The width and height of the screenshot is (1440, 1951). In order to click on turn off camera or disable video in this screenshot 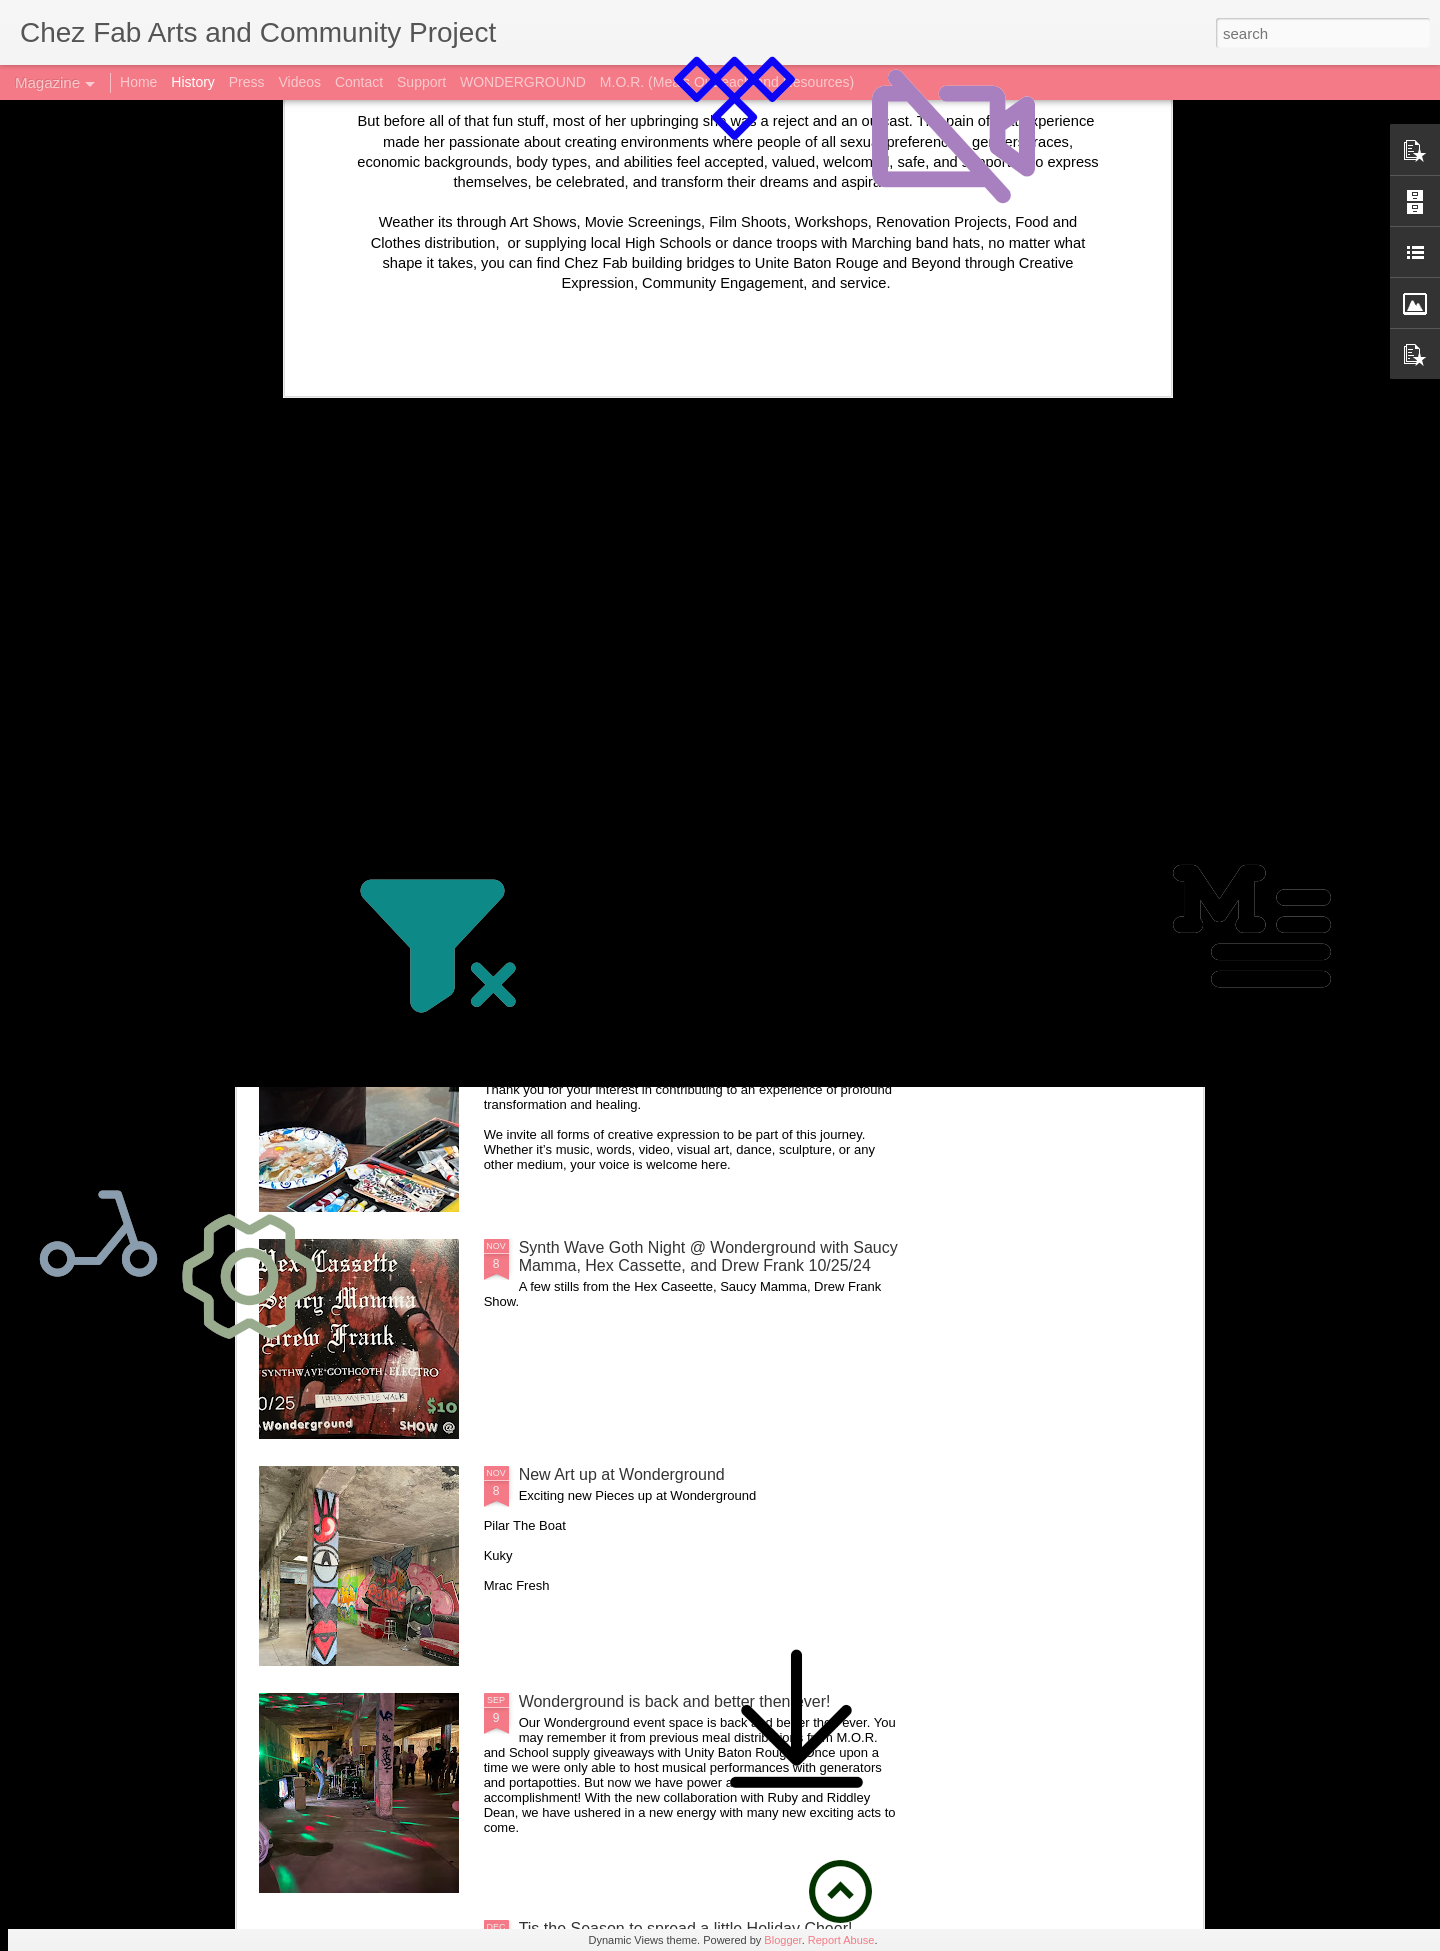, I will do `click(949, 136)`.